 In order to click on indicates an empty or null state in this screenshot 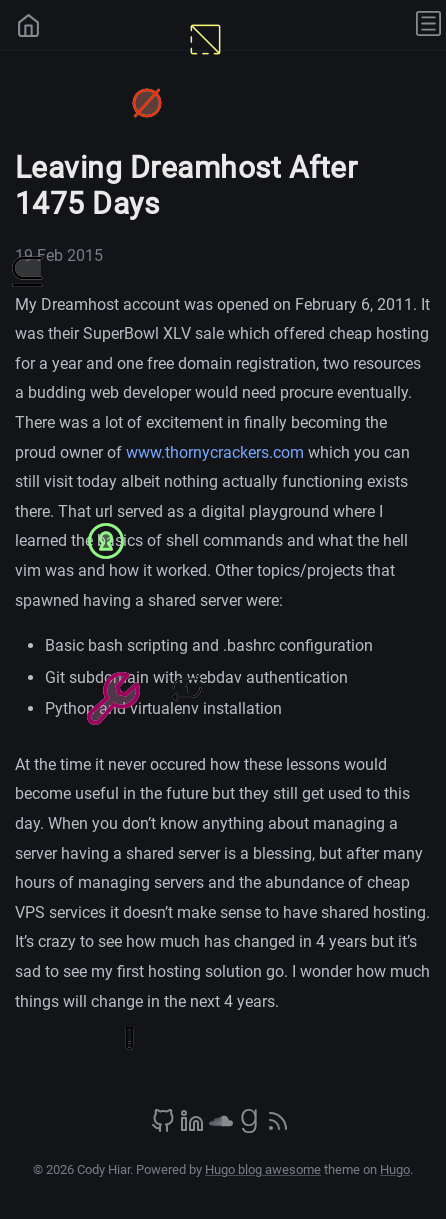, I will do `click(147, 103)`.